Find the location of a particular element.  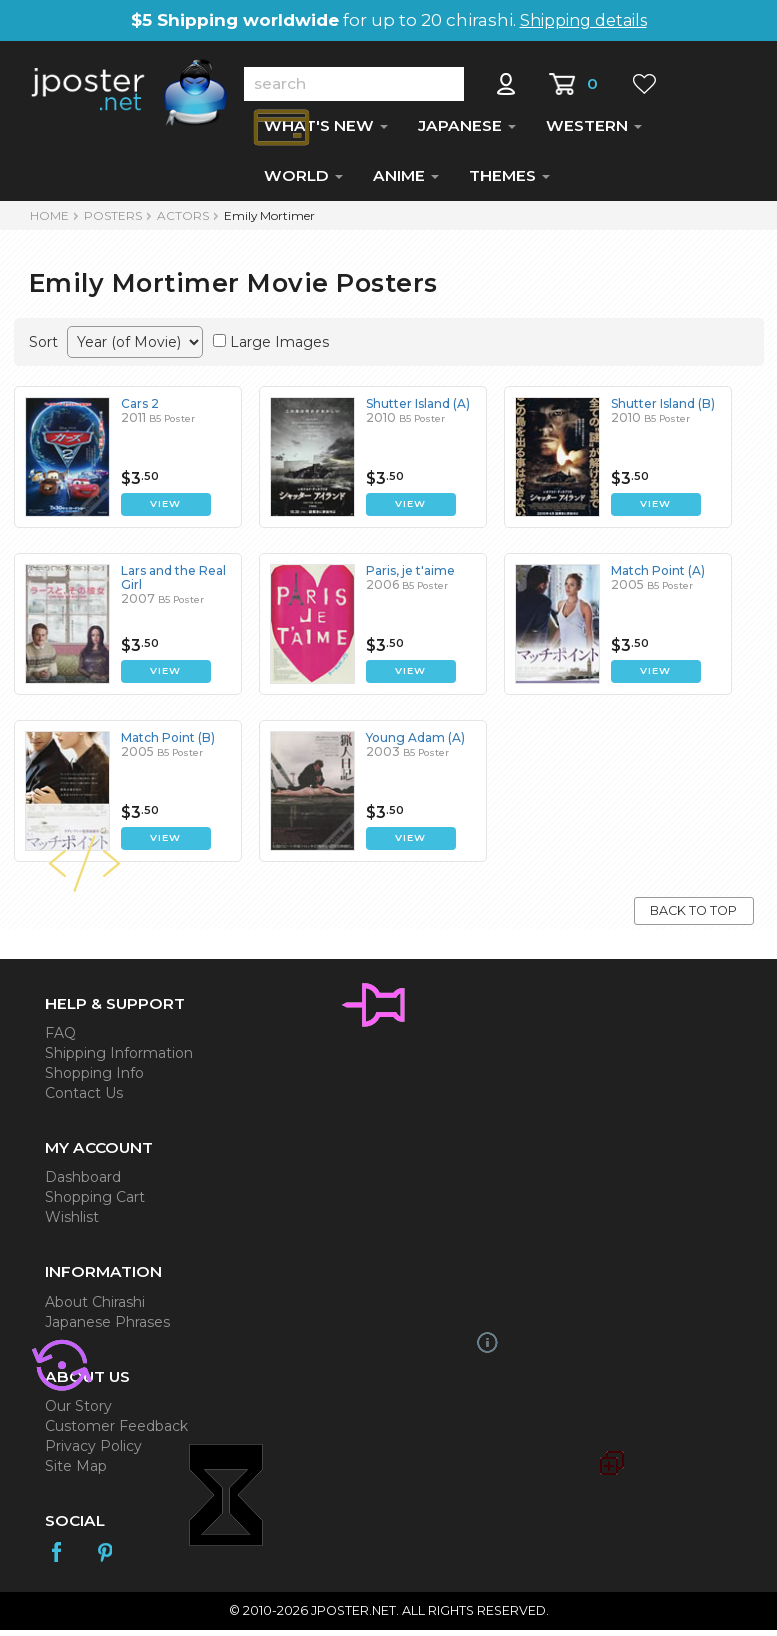

view or edit source code is located at coordinates (84, 863).